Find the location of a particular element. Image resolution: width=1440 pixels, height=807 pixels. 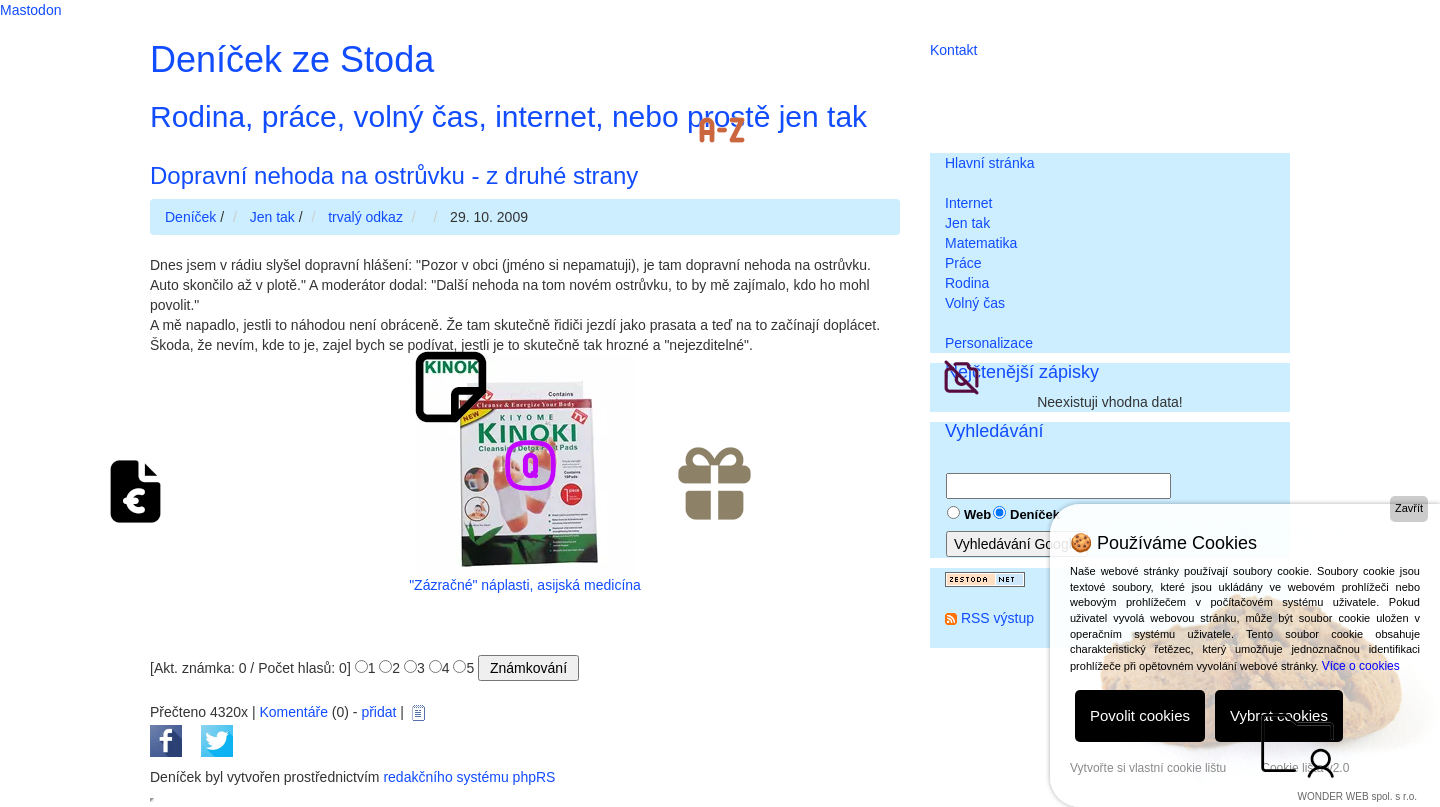

view or redeem a gift is located at coordinates (714, 483).